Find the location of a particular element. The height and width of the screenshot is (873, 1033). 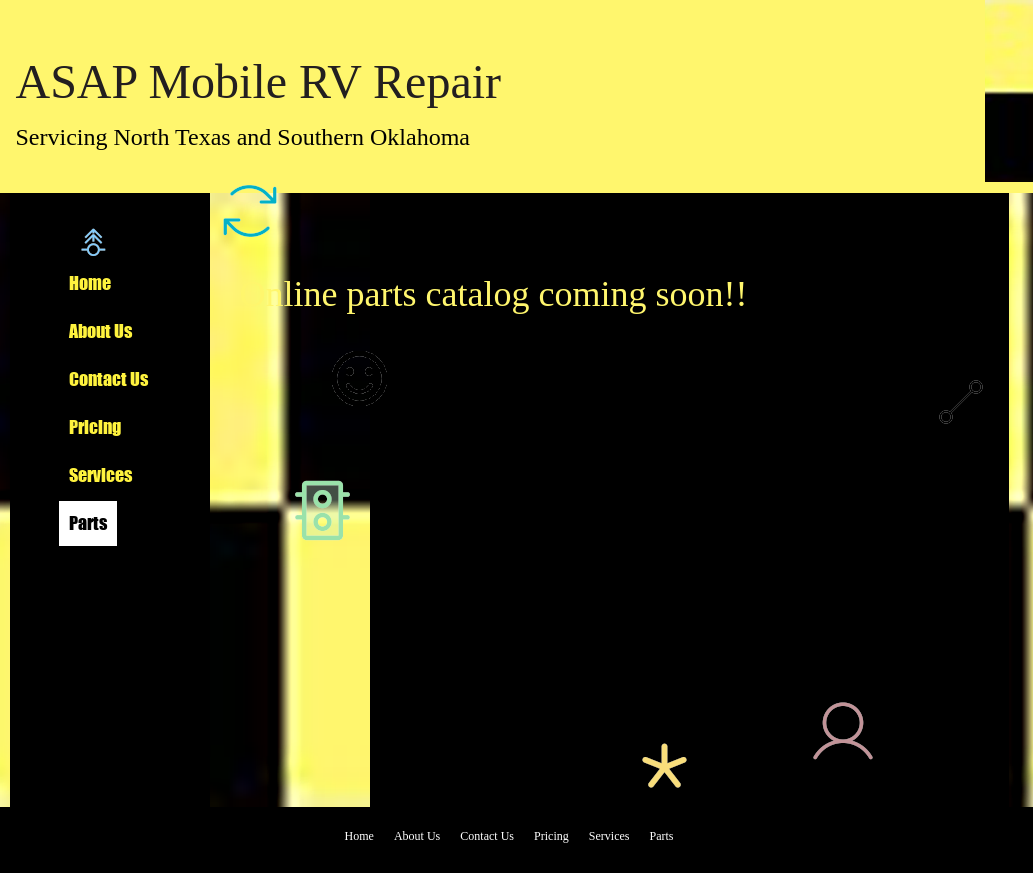

draw a line segment between two points is located at coordinates (961, 402).